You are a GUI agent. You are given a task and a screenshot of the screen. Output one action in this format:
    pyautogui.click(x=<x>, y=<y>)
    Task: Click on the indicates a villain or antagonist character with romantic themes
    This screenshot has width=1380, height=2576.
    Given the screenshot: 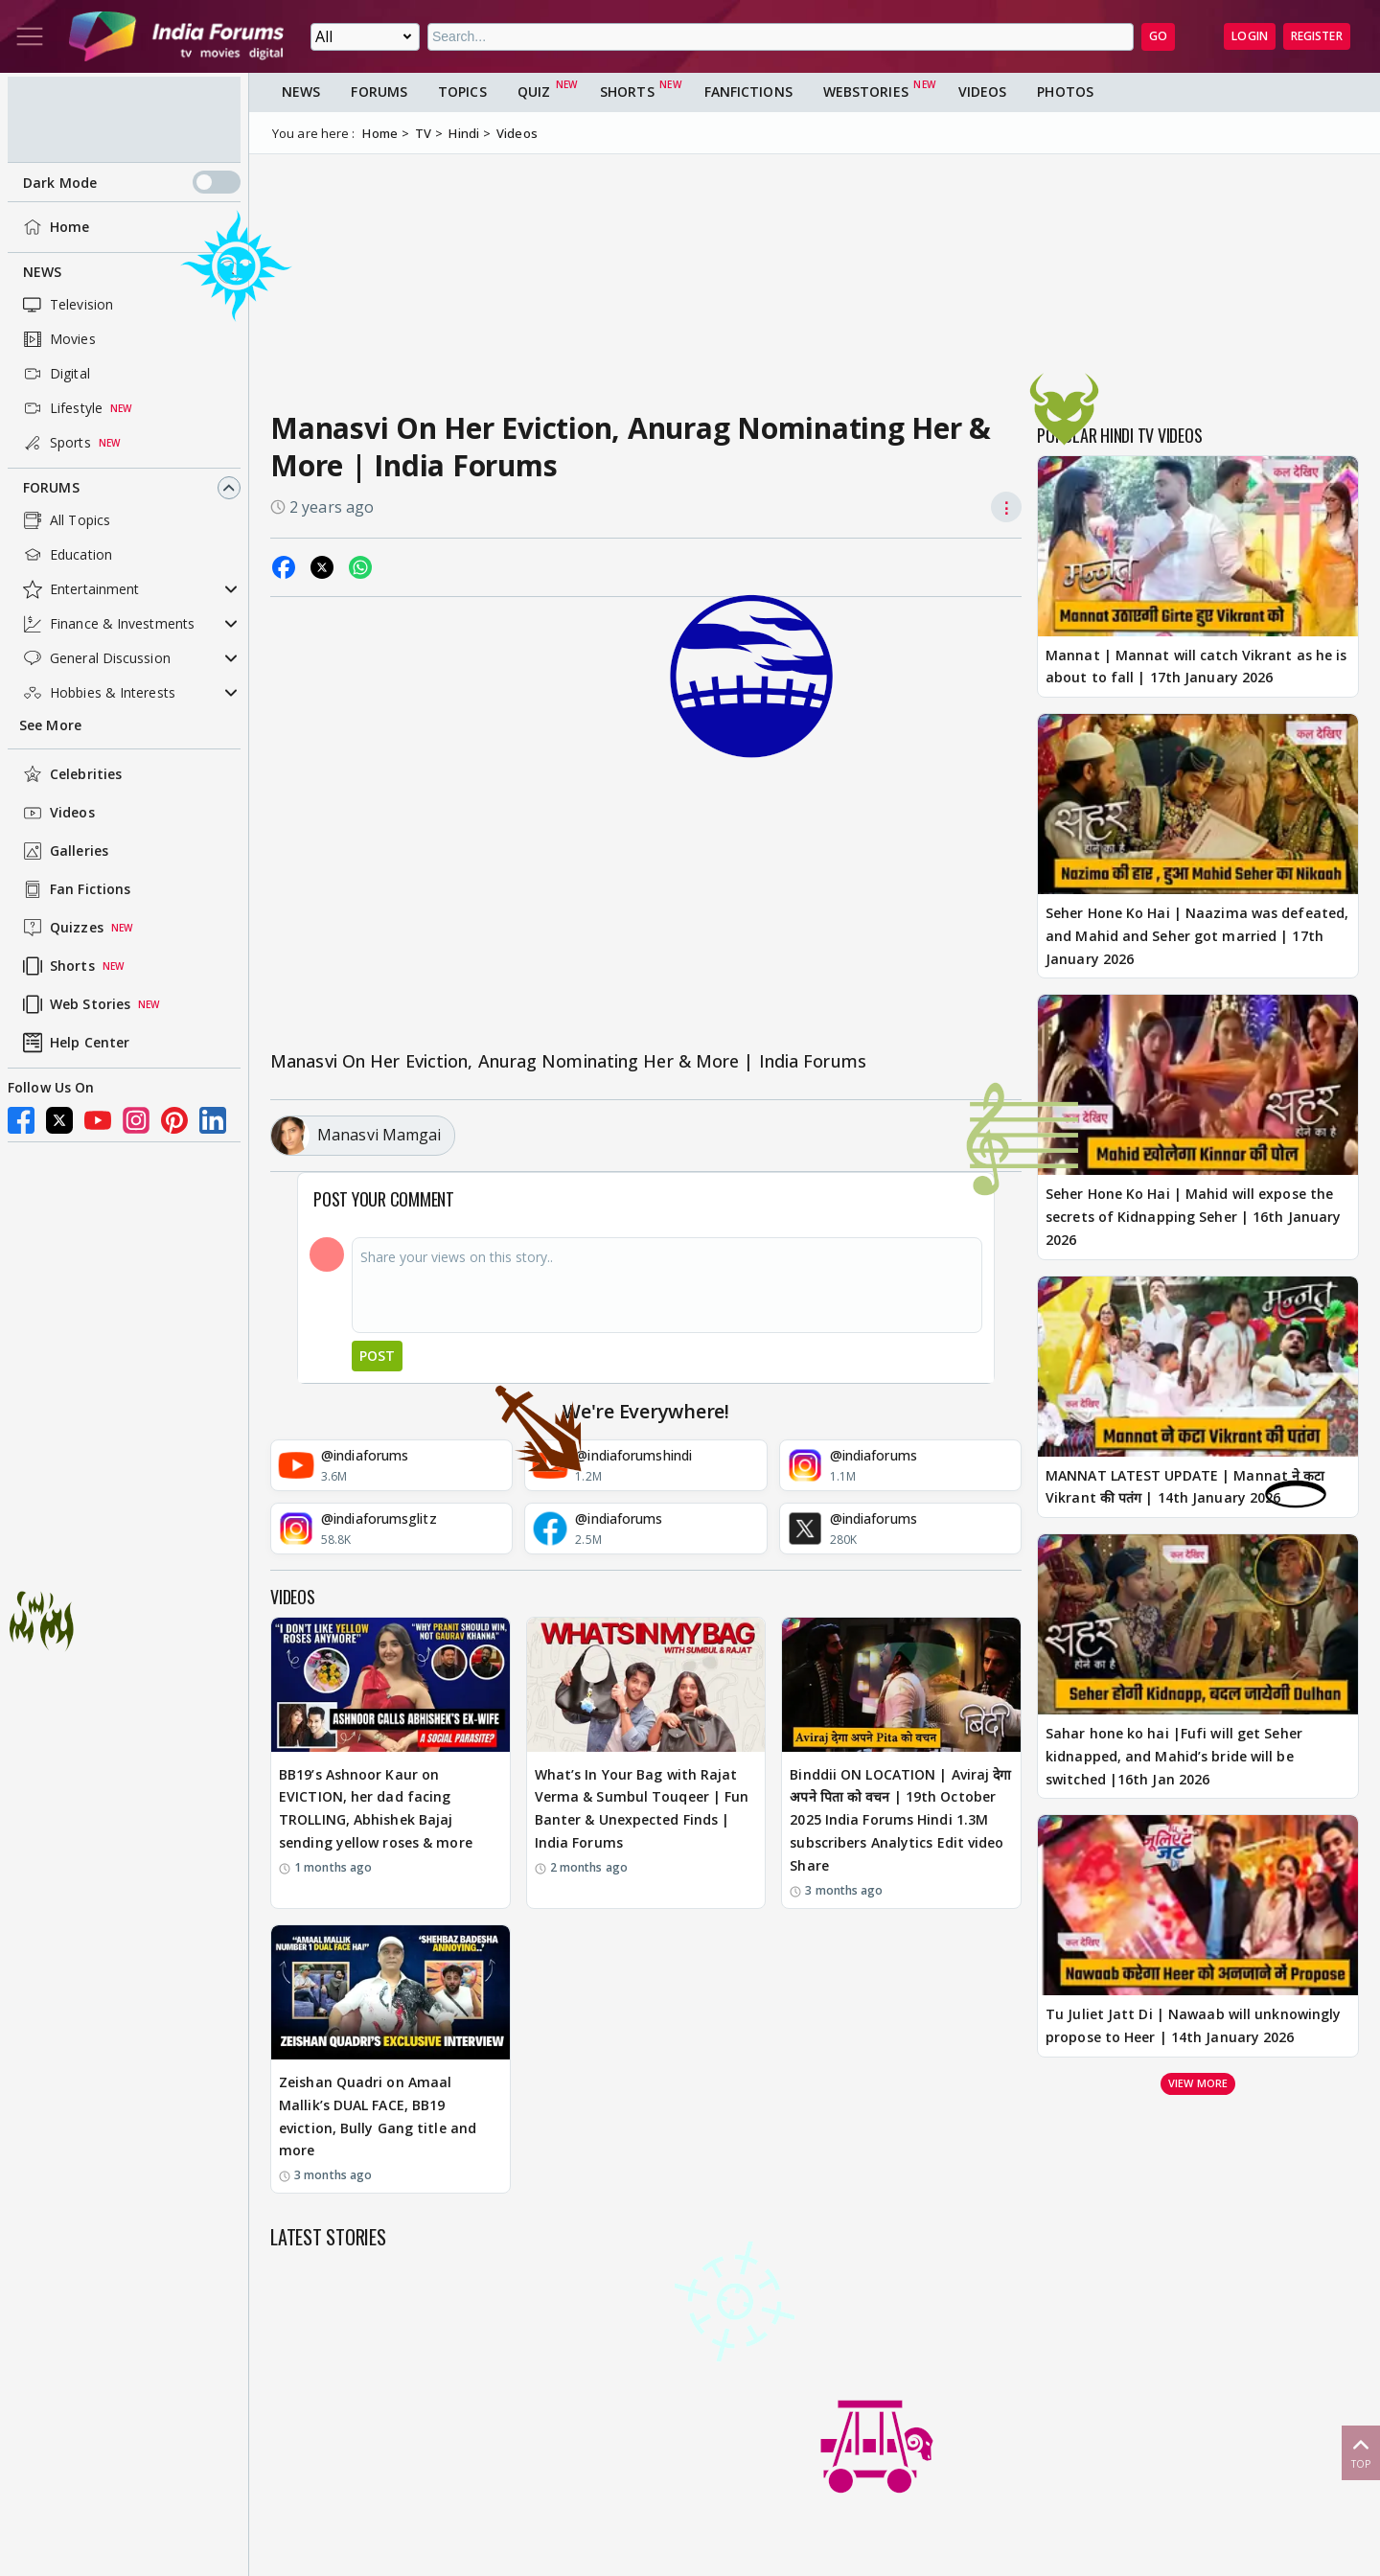 What is the action you would take?
    pyautogui.click(x=1064, y=408)
    